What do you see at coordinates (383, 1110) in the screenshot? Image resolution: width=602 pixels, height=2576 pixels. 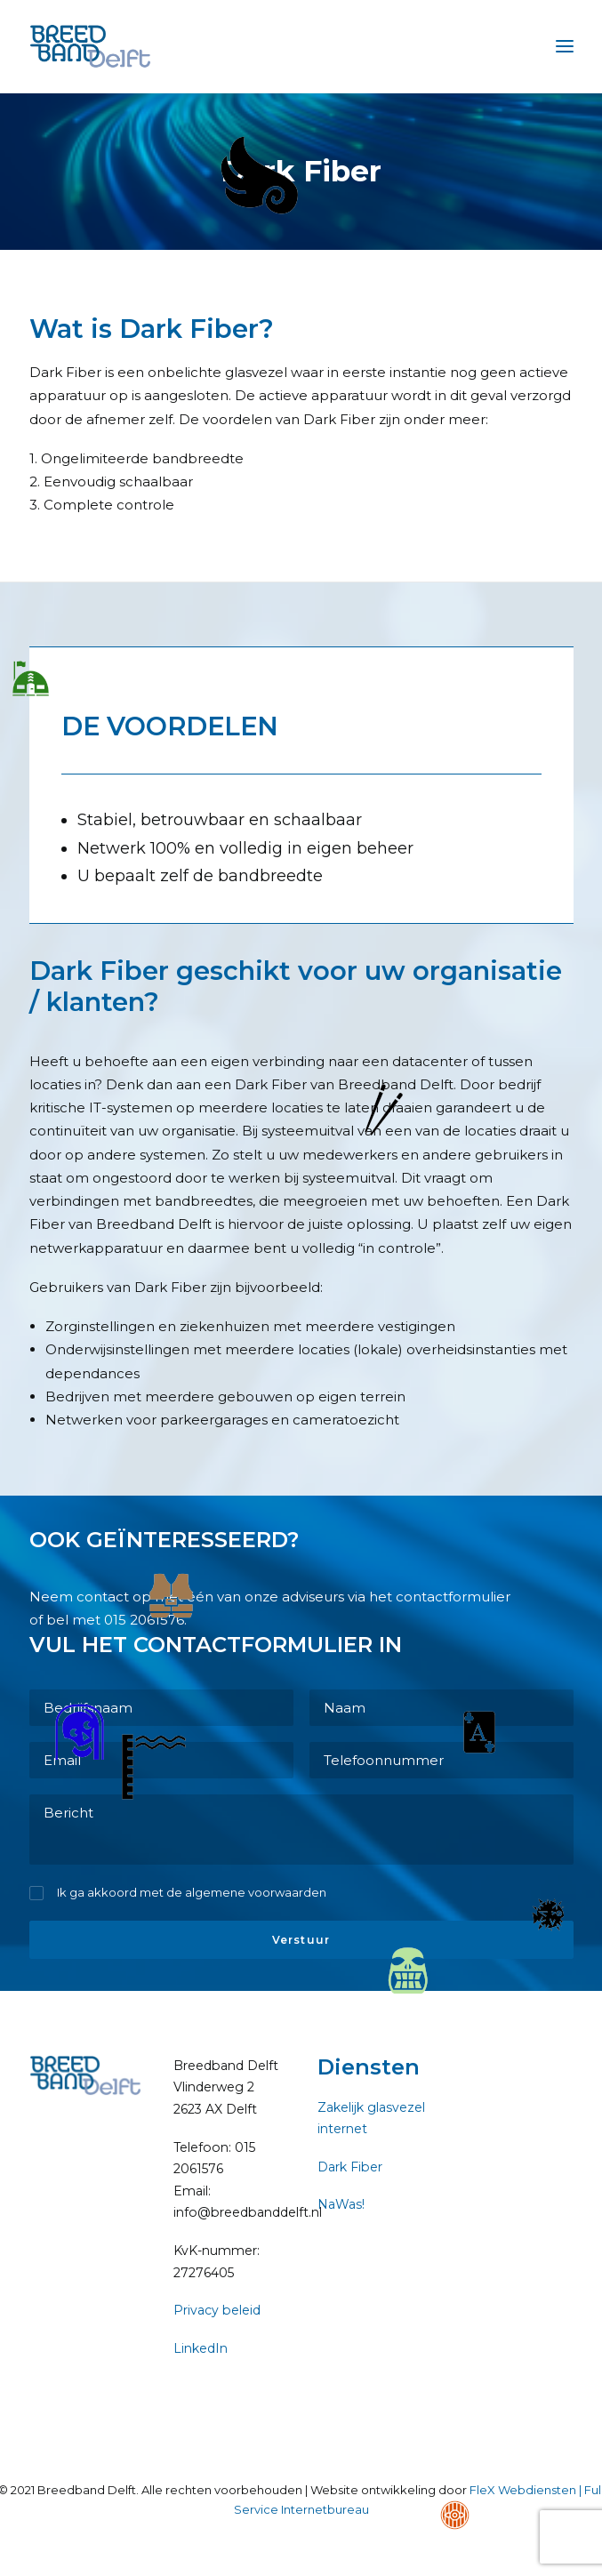 I see `browse asian cuisine or restaurants` at bounding box center [383, 1110].